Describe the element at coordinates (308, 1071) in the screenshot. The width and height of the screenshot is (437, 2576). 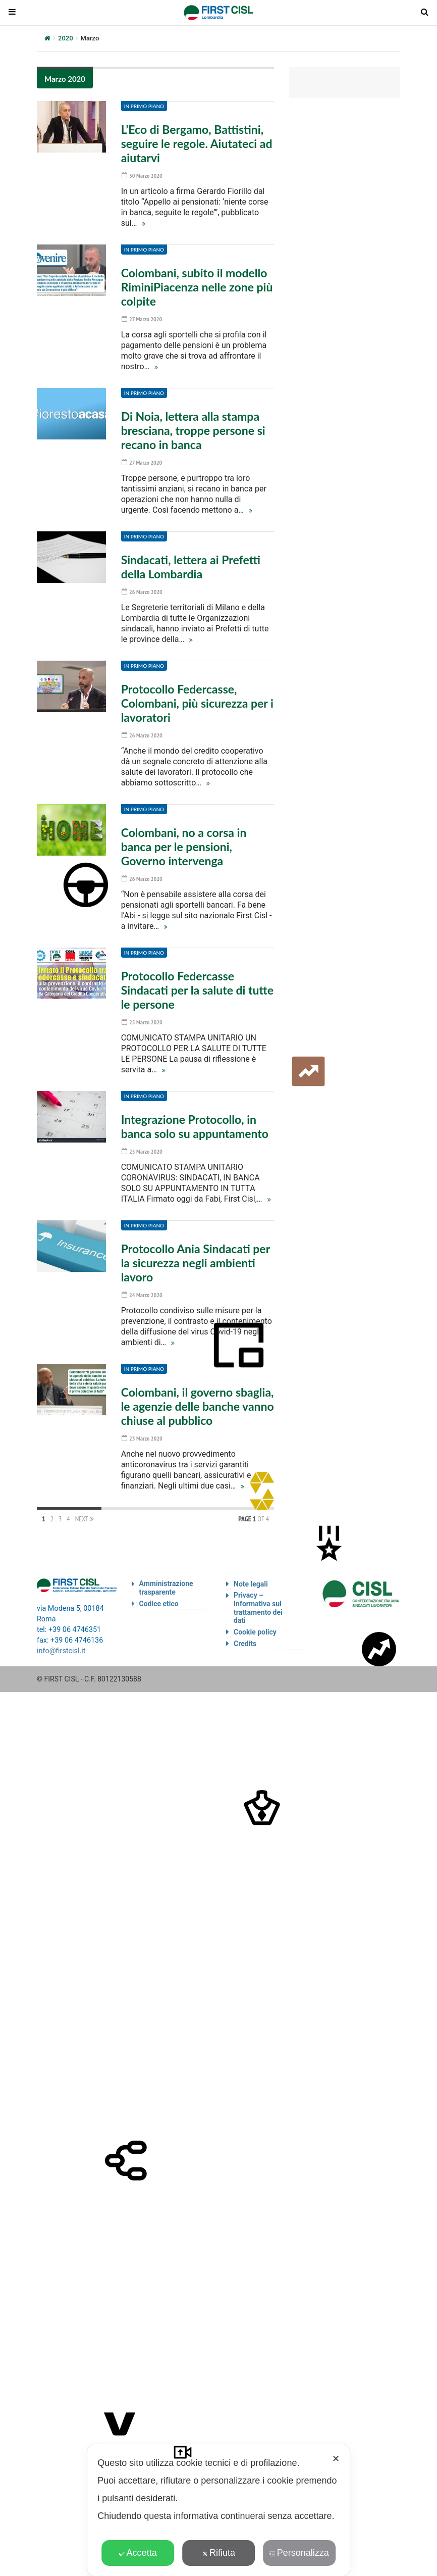
I see `view financial performance or fund growth` at that location.